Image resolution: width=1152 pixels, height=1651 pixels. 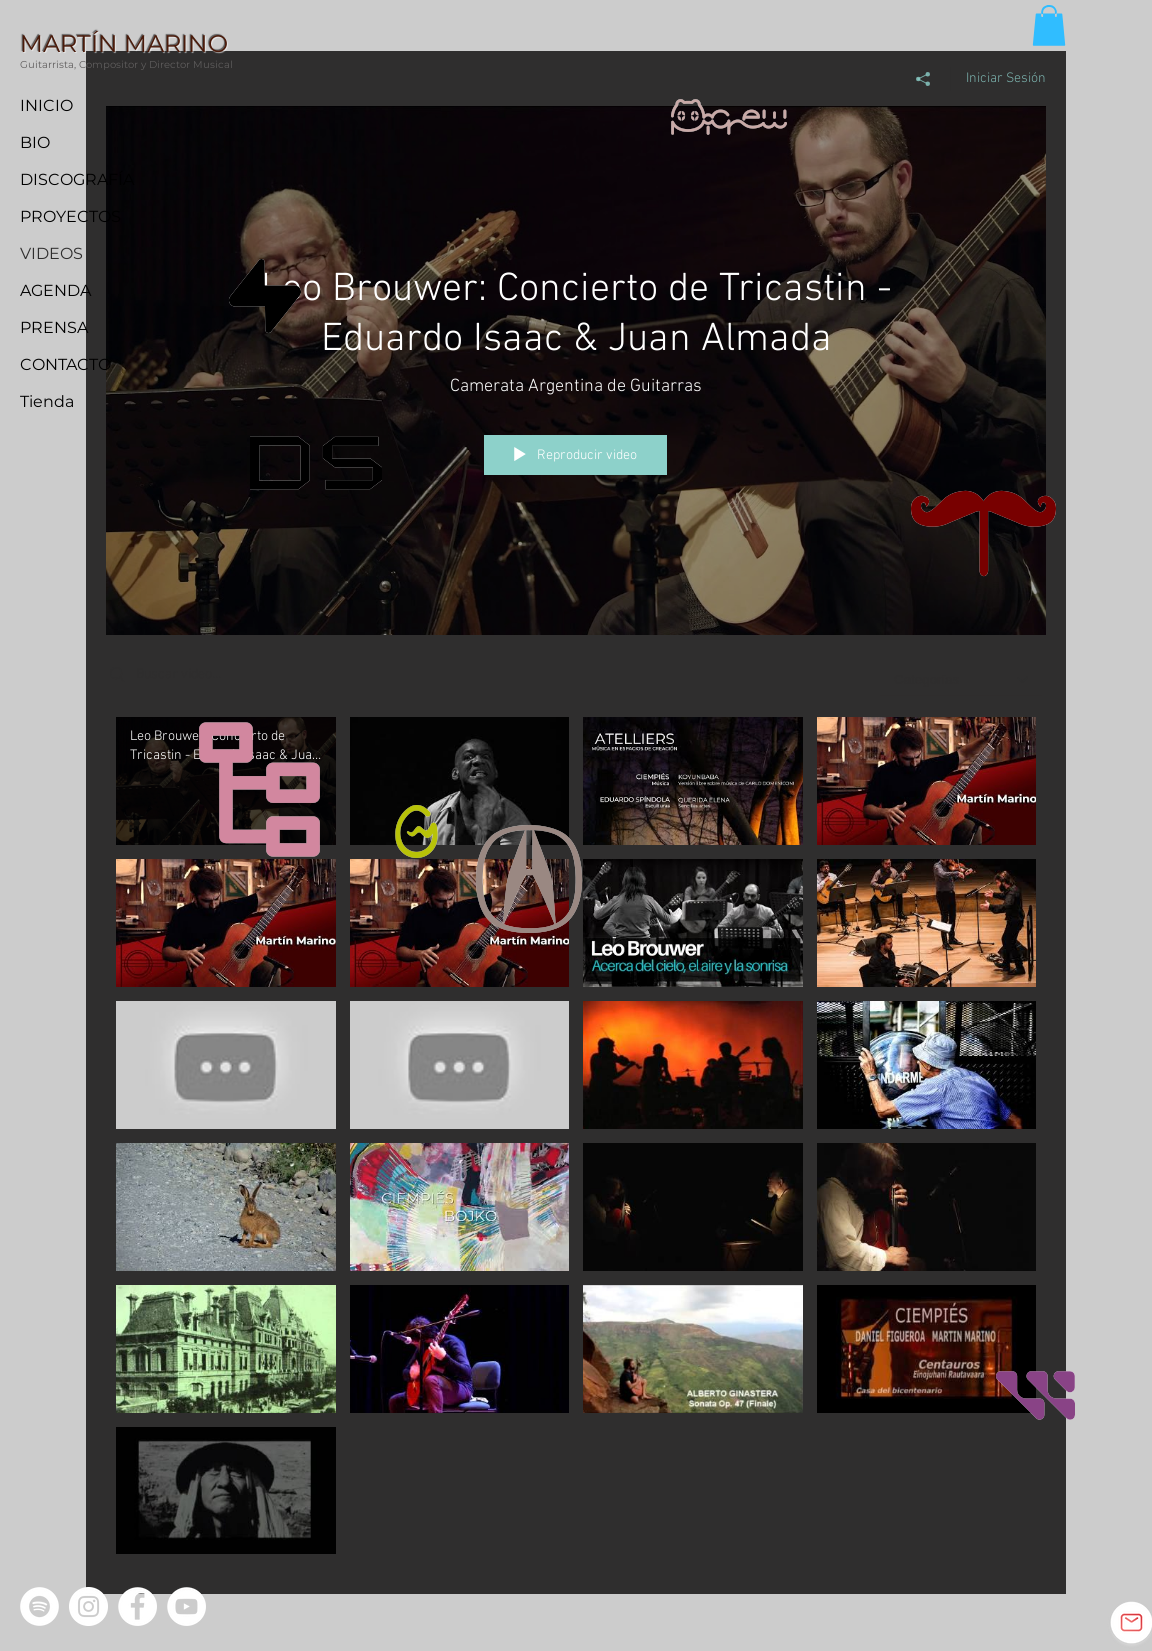 I want to click on handlebars.js templating library logo, so click(x=983, y=533).